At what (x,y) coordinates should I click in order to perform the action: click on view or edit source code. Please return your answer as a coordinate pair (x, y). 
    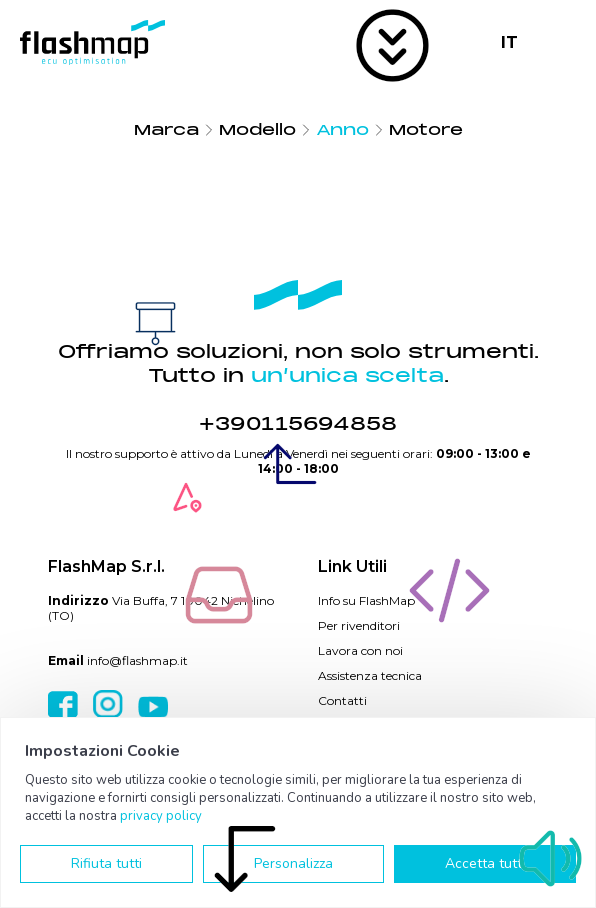
    Looking at the image, I should click on (449, 590).